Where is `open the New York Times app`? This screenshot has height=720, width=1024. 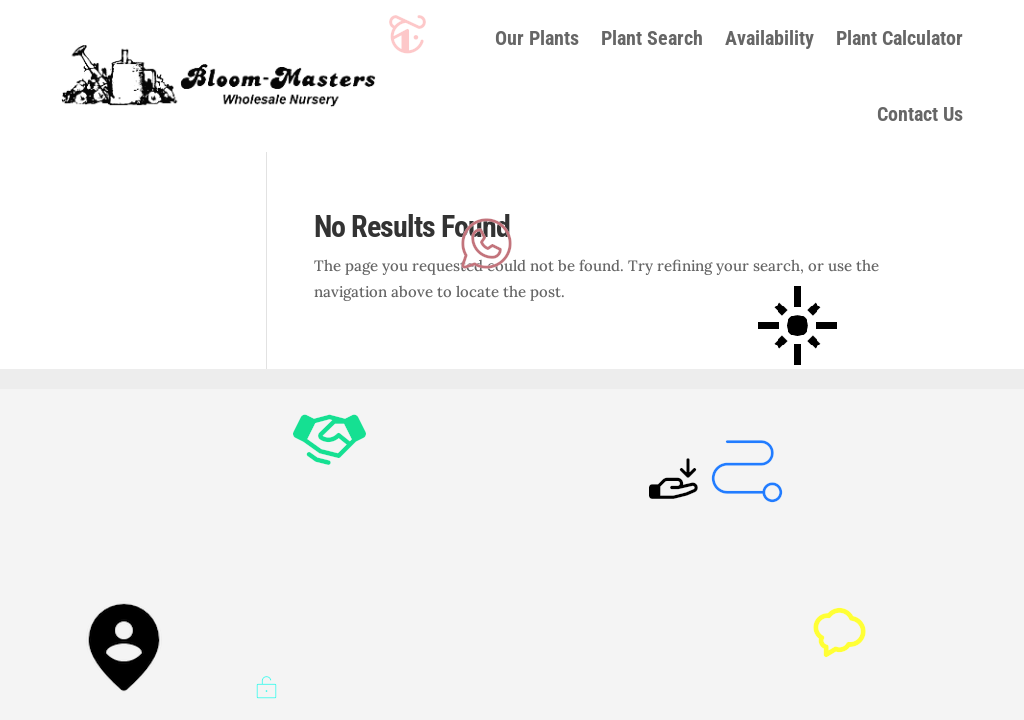
open the New York Times app is located at coordinates (407, 33).